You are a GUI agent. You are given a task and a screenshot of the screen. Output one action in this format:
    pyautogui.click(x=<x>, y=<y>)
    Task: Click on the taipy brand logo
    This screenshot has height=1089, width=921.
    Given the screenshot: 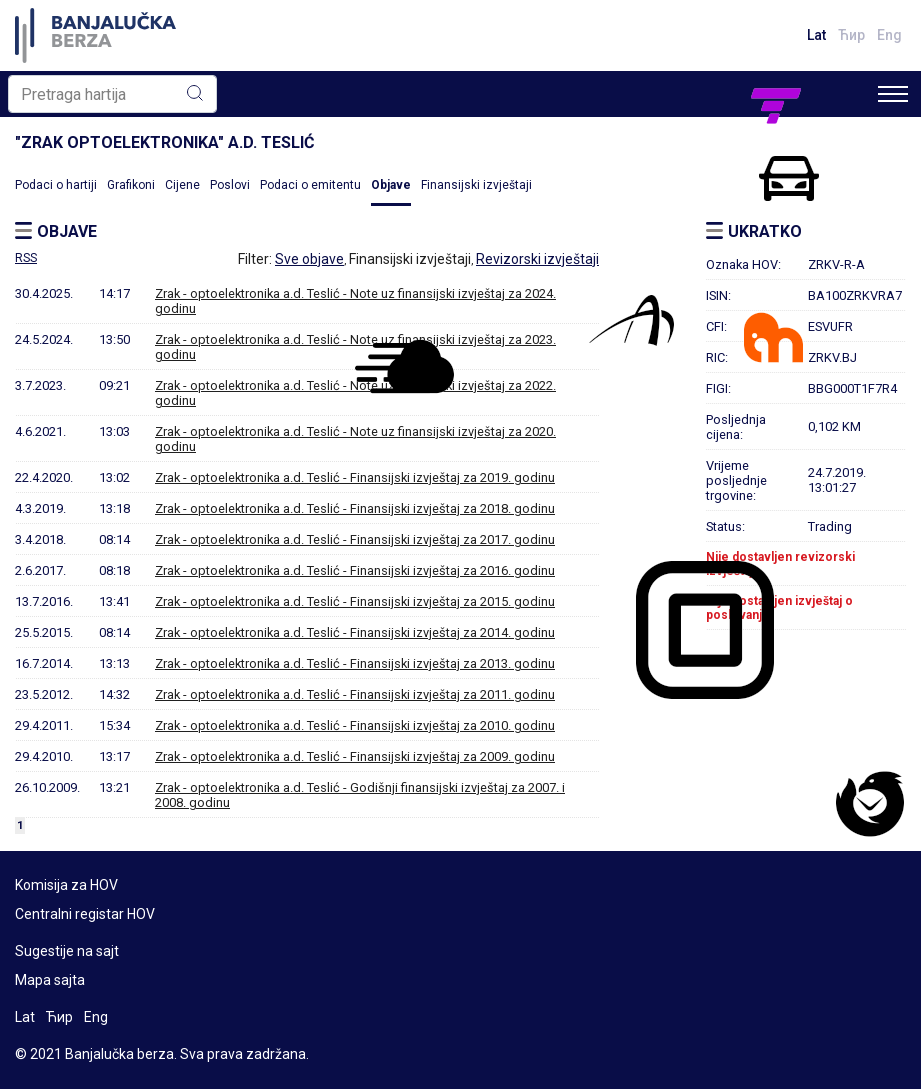 What is the action you would take?
    pyautogui.click(x=776, y=106)
    